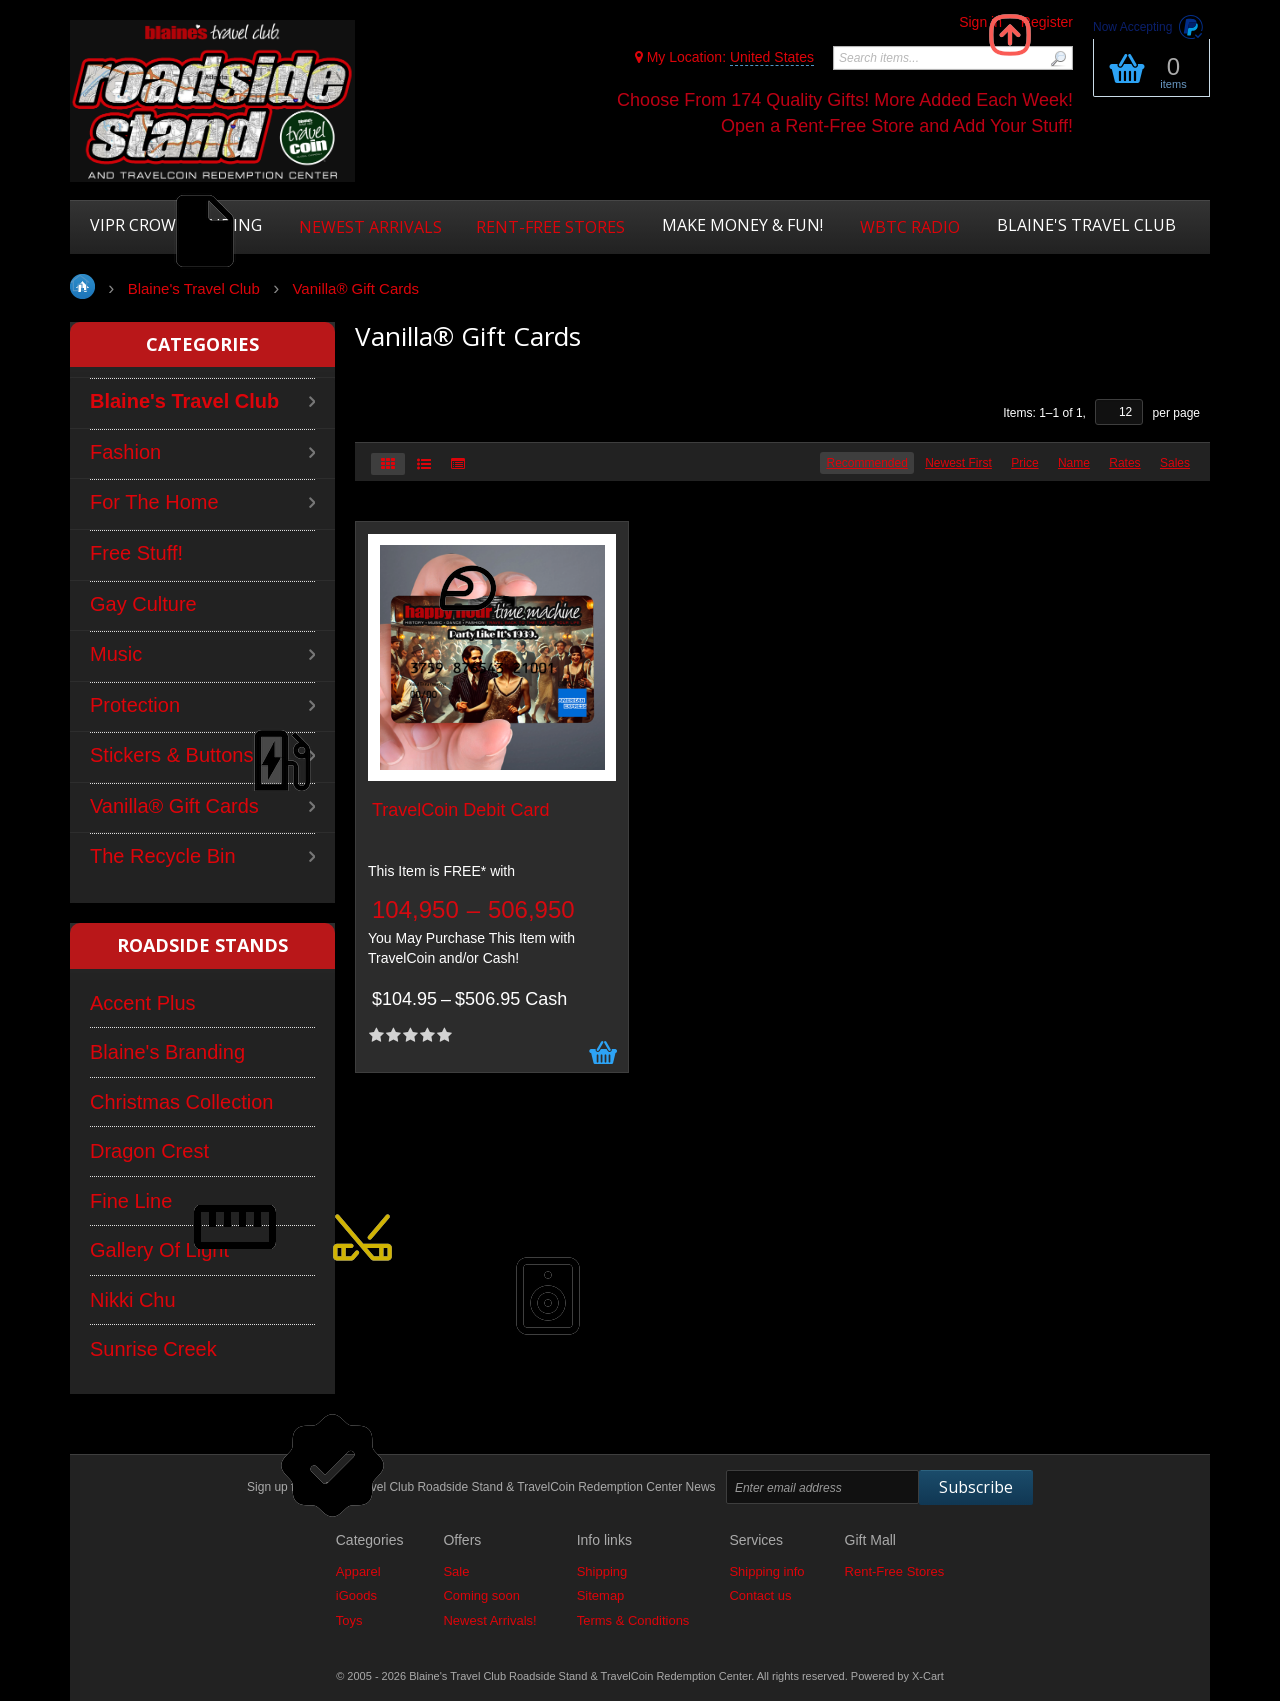  What do you see at coordinates (205, 231) in the screenshot?
I see `access a file or document` at bounding box center [205, 231].